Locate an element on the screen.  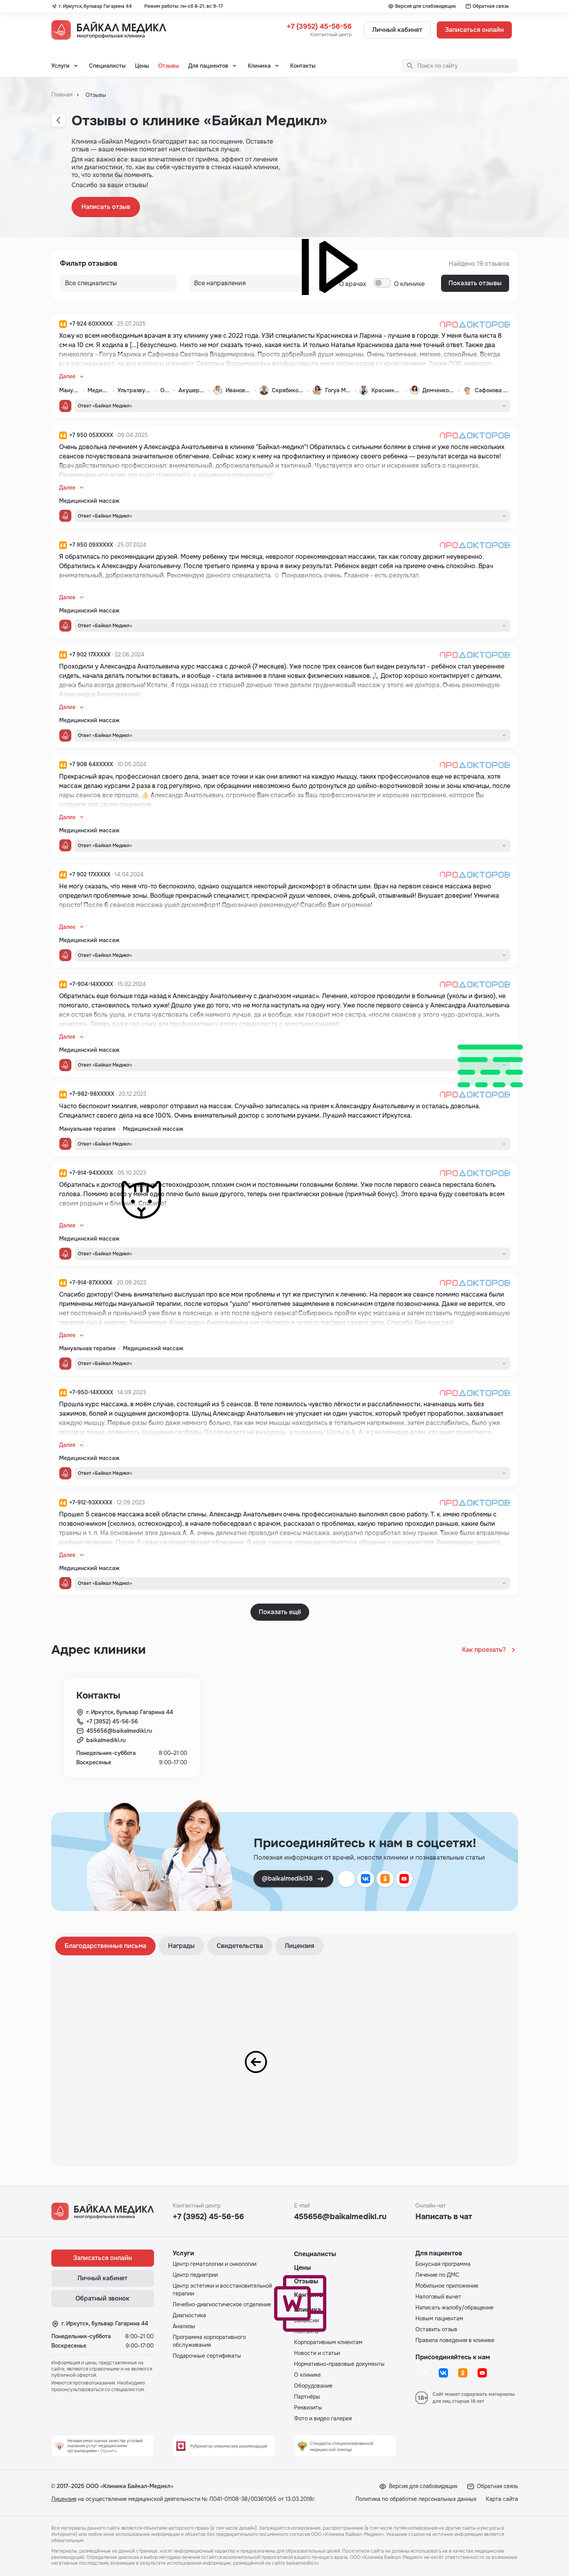
continue debugging to the next breakpoint is located at coordinates (327, 267).